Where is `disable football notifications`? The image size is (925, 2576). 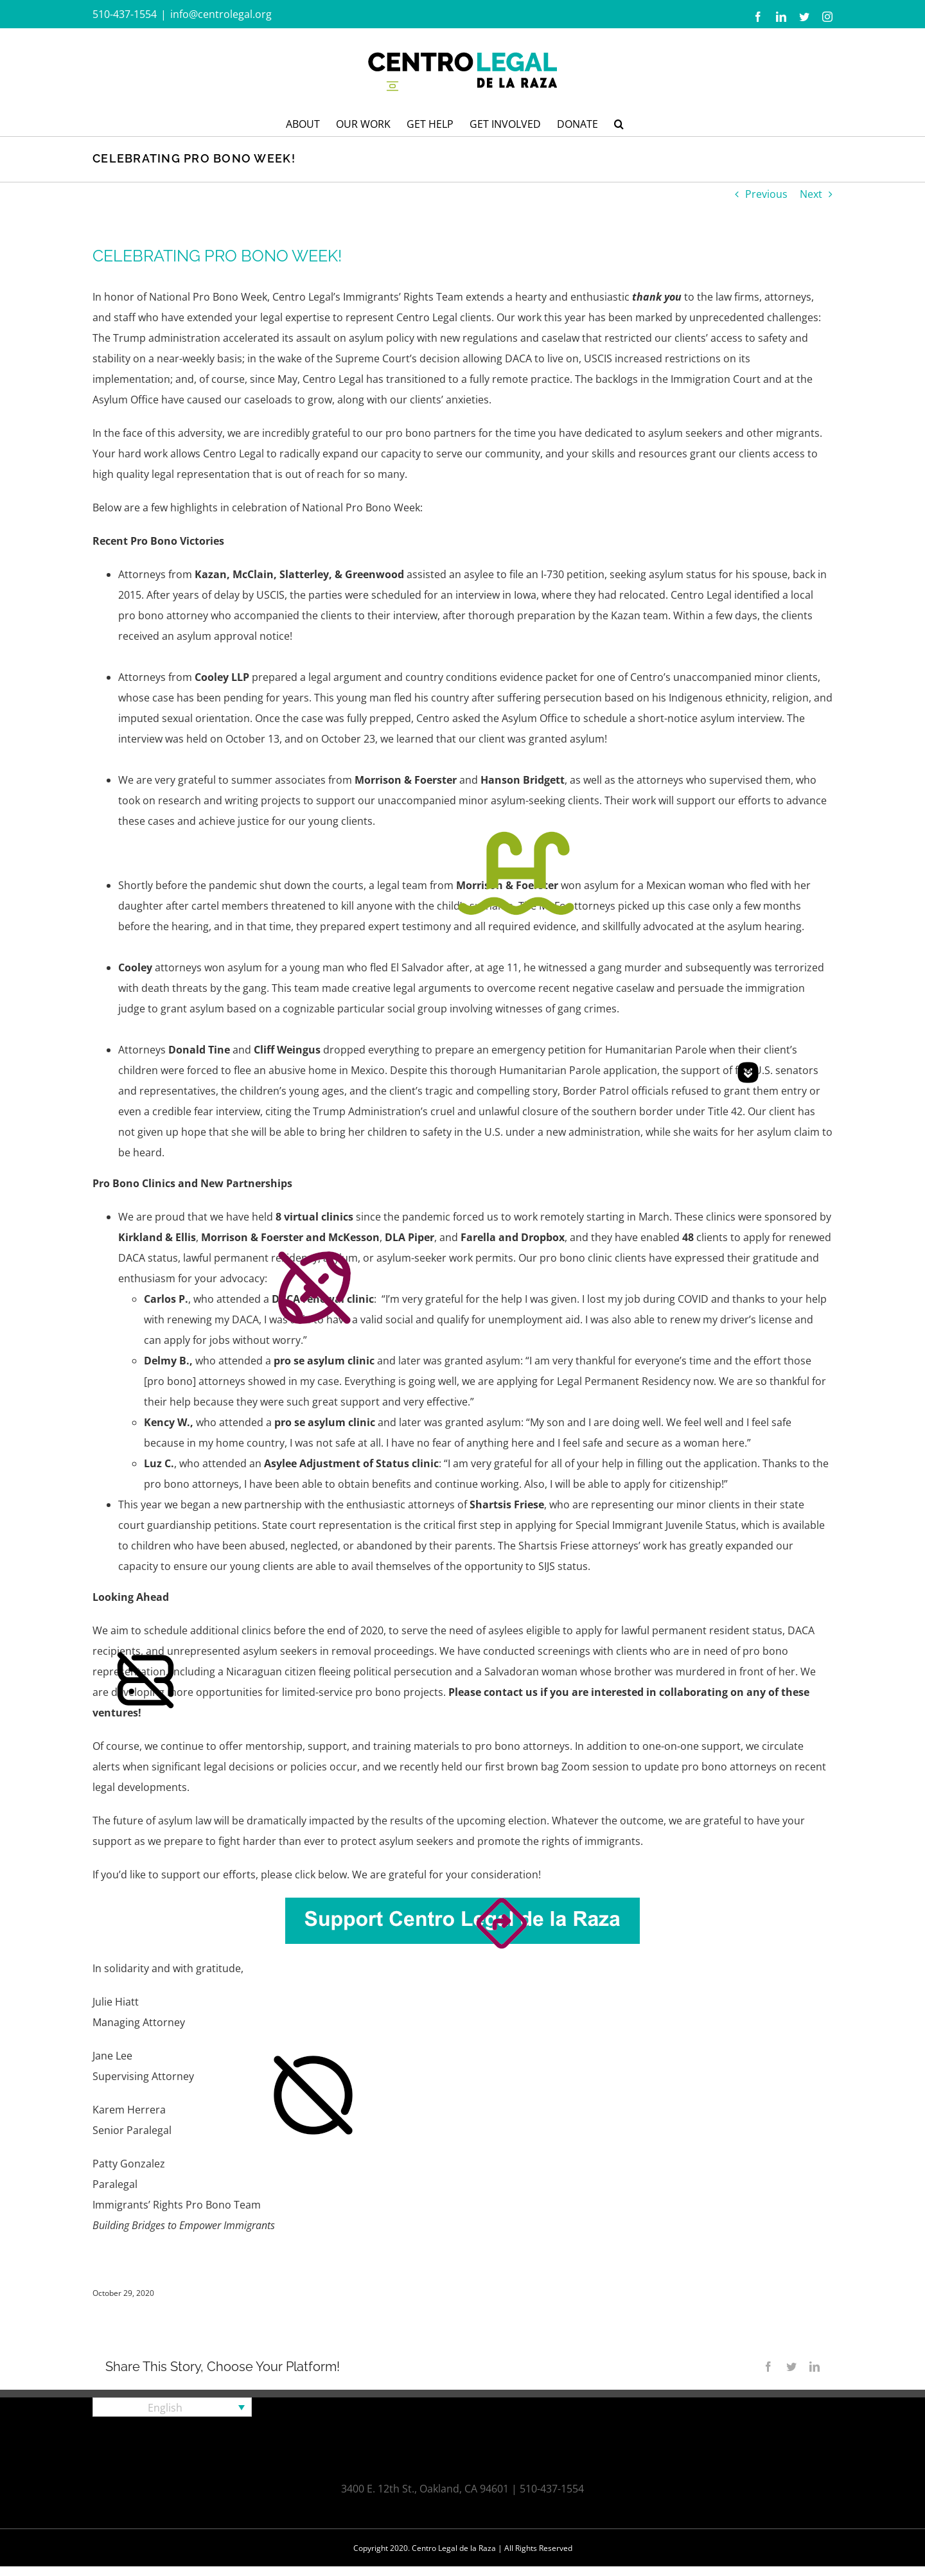
disable football notifications is located at coordinates (314, 1287).